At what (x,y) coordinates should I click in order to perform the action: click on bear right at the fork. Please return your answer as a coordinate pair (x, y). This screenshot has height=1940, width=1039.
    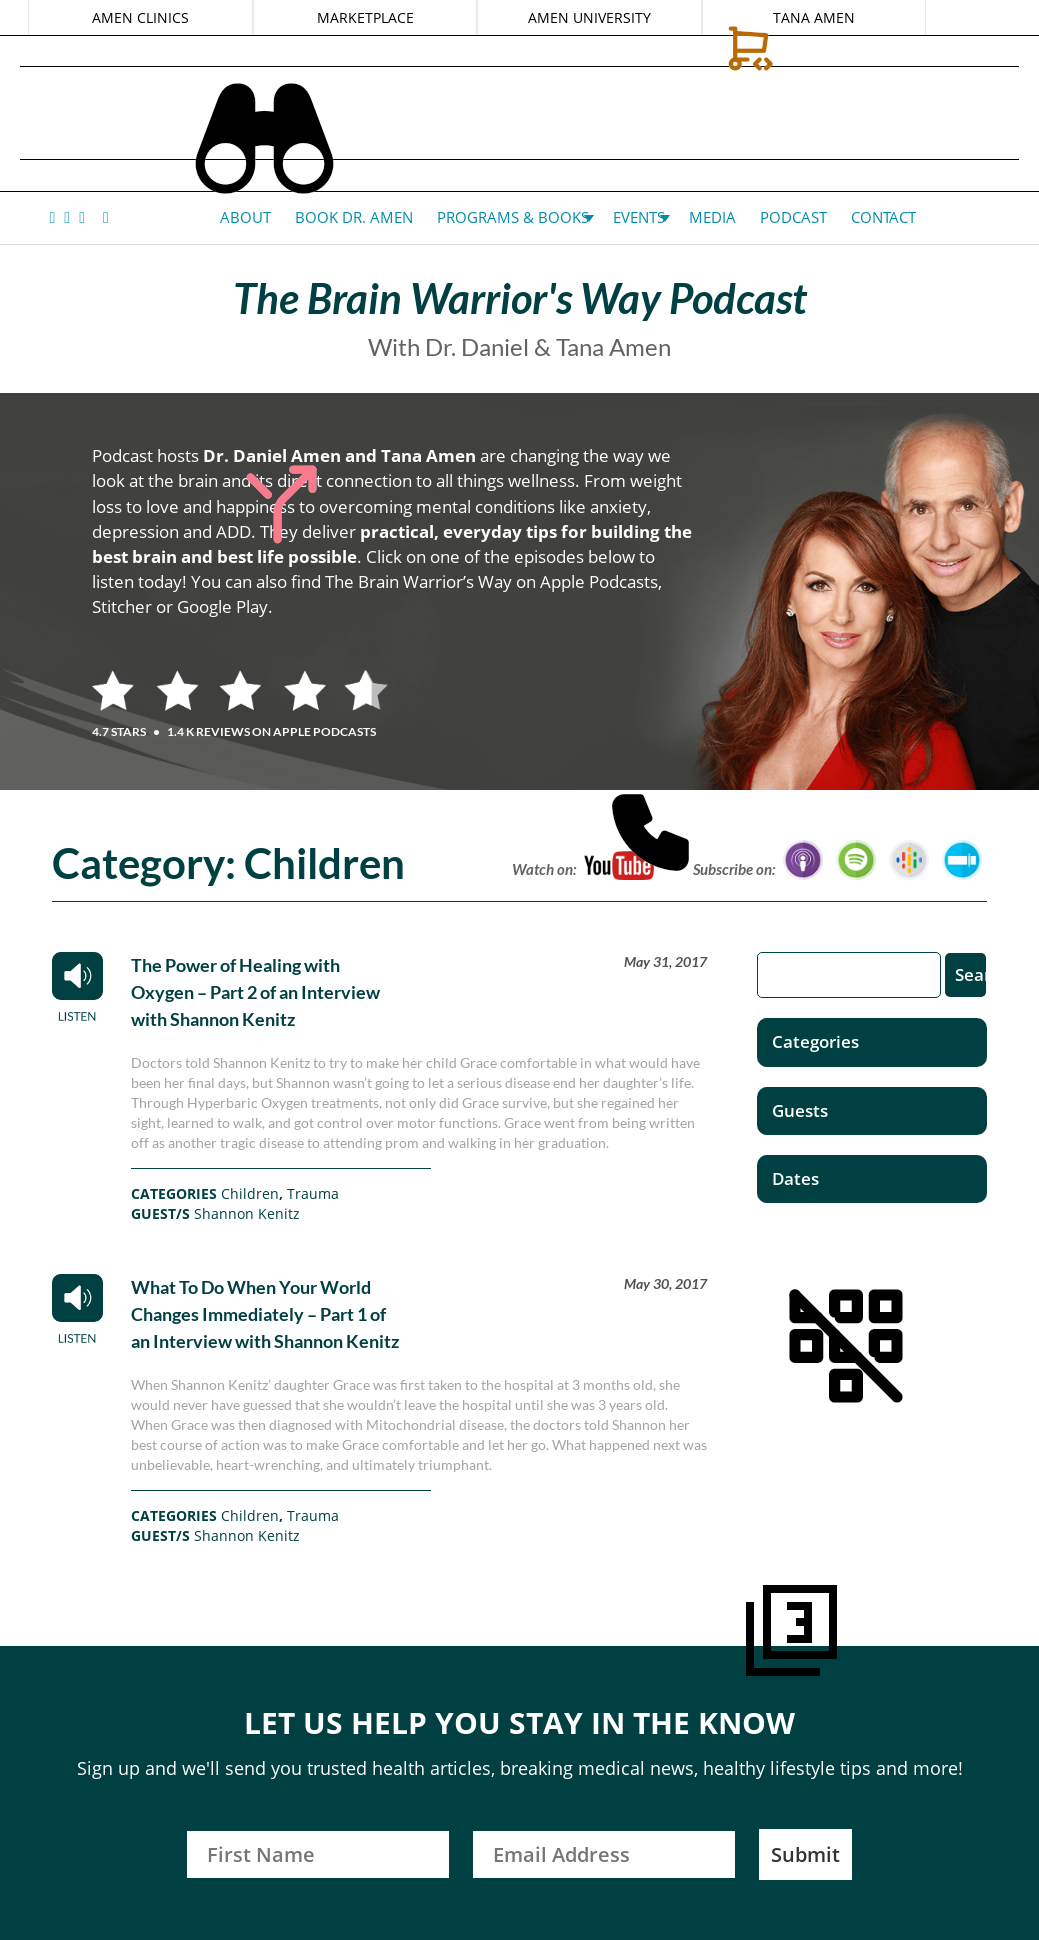
    Looking at the image, I should click on (281, 504).